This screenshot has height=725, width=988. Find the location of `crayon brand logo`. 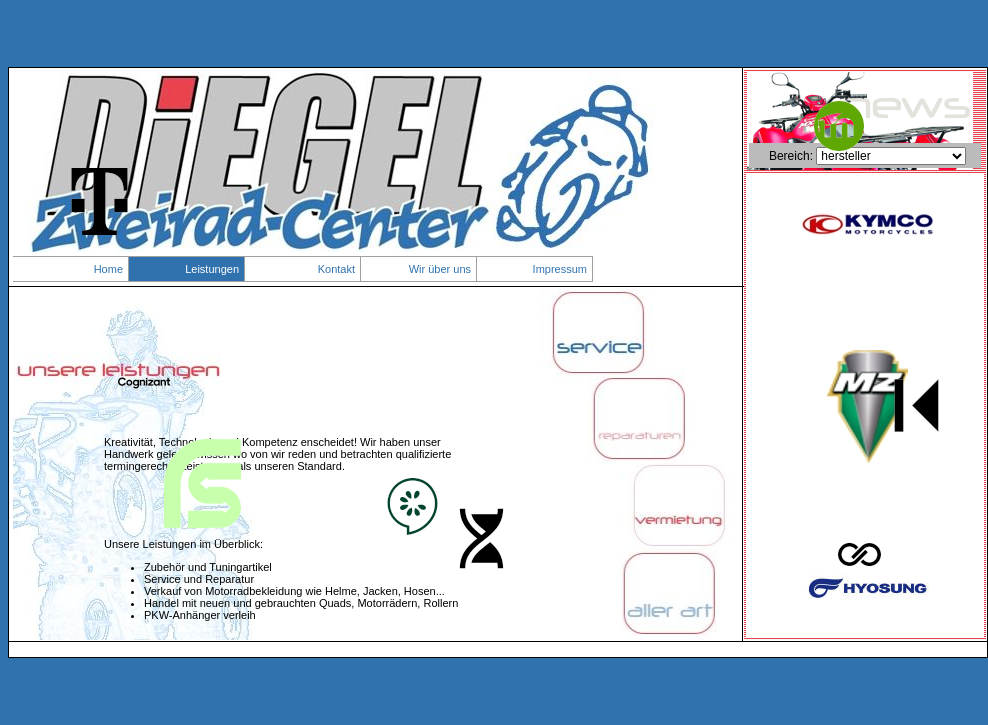

crayon brand logo is located at coordinates (859, 554).